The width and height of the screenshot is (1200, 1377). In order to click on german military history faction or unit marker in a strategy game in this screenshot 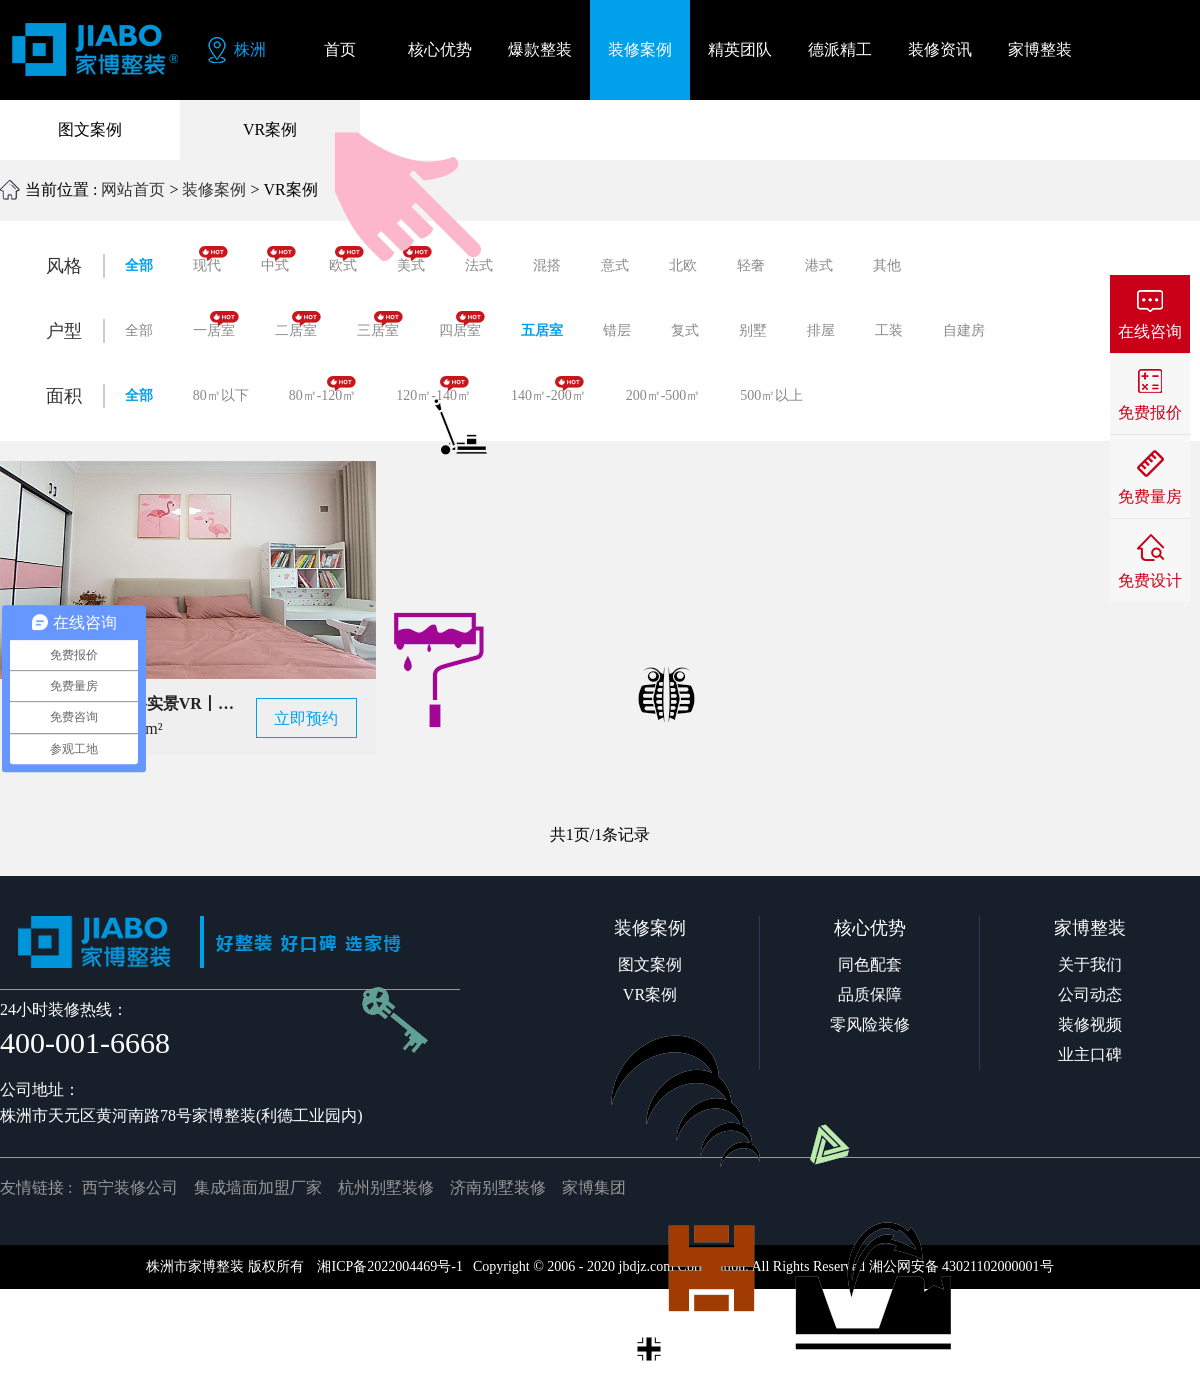, I will do `click(649, 1349)`.